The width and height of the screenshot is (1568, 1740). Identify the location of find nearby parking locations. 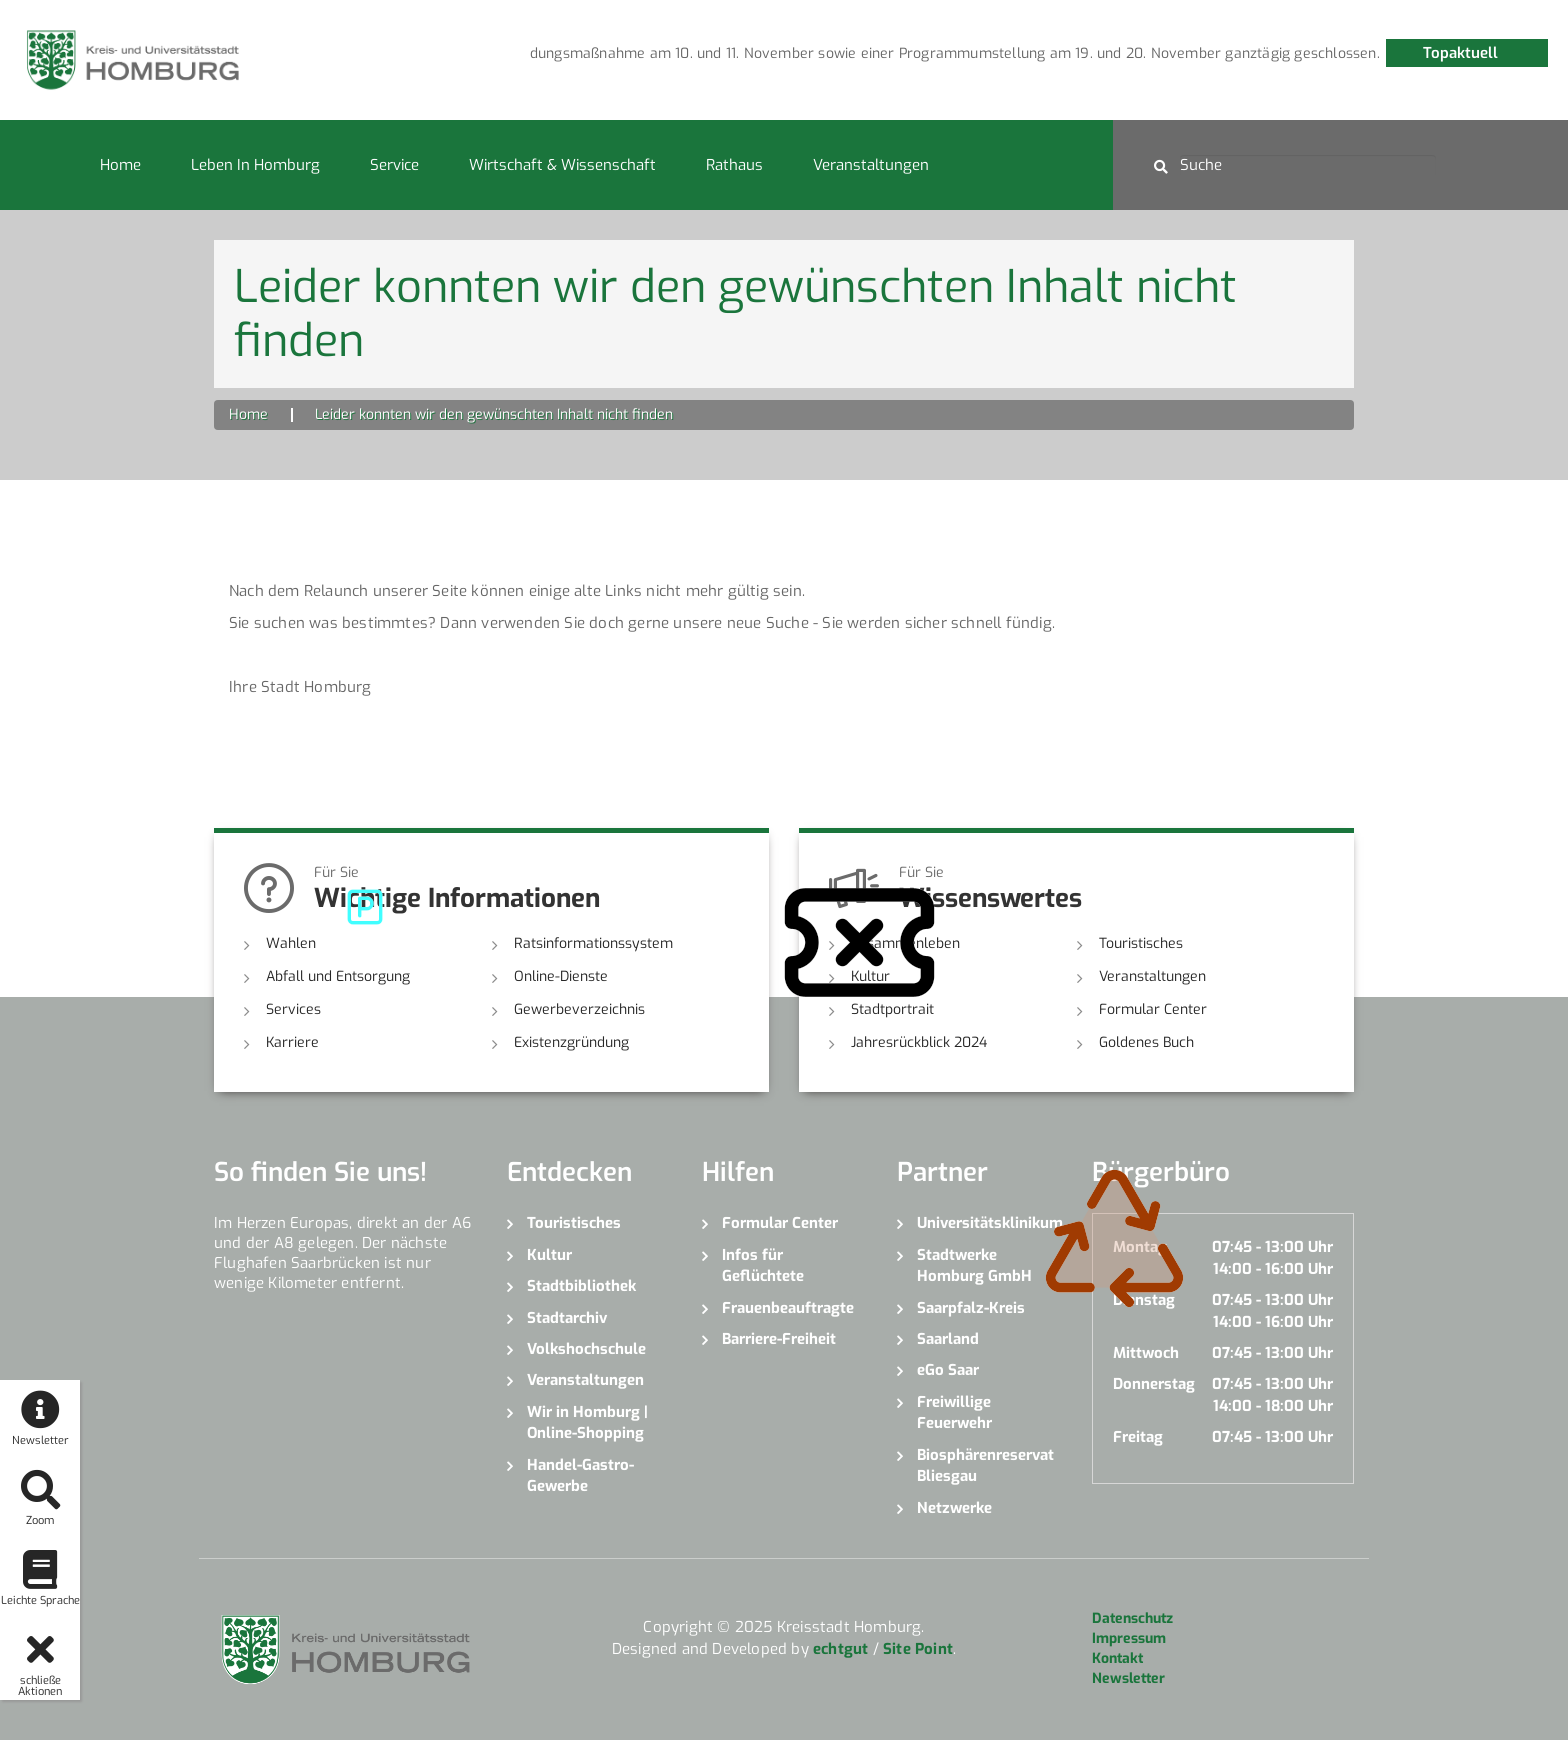
(365, 907).